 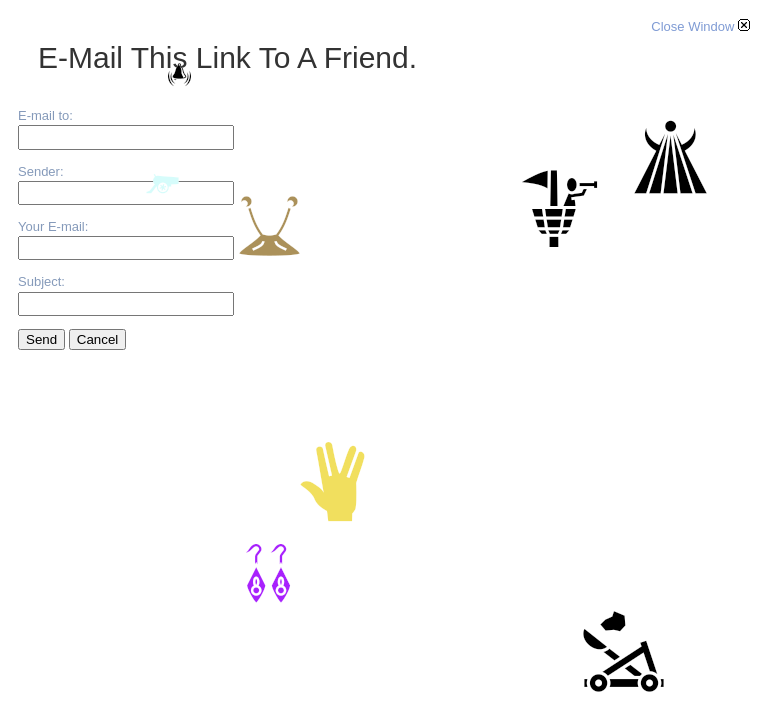 What do you see at coordinates (269, 224) in the screenshot?
I see `indicates slow loading or processing speed` at bounding box center [269, 224].